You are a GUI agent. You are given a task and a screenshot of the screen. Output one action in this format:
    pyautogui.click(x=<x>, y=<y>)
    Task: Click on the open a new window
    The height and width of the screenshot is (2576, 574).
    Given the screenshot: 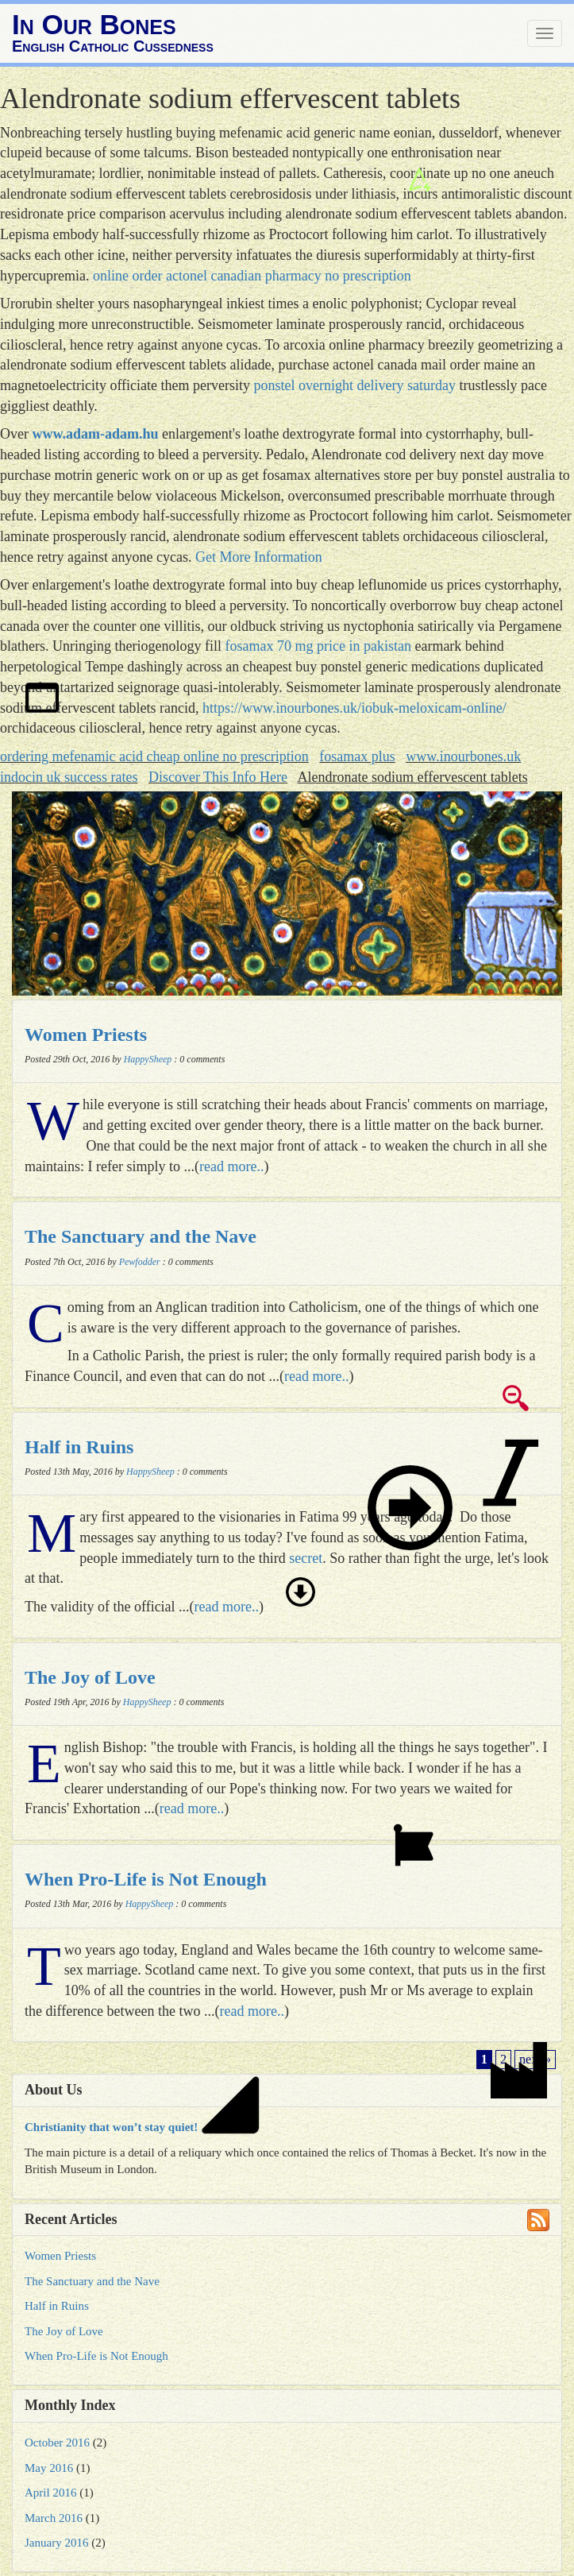 What is the action you would take?
    pyautogui.click(x=42, y=698)
    